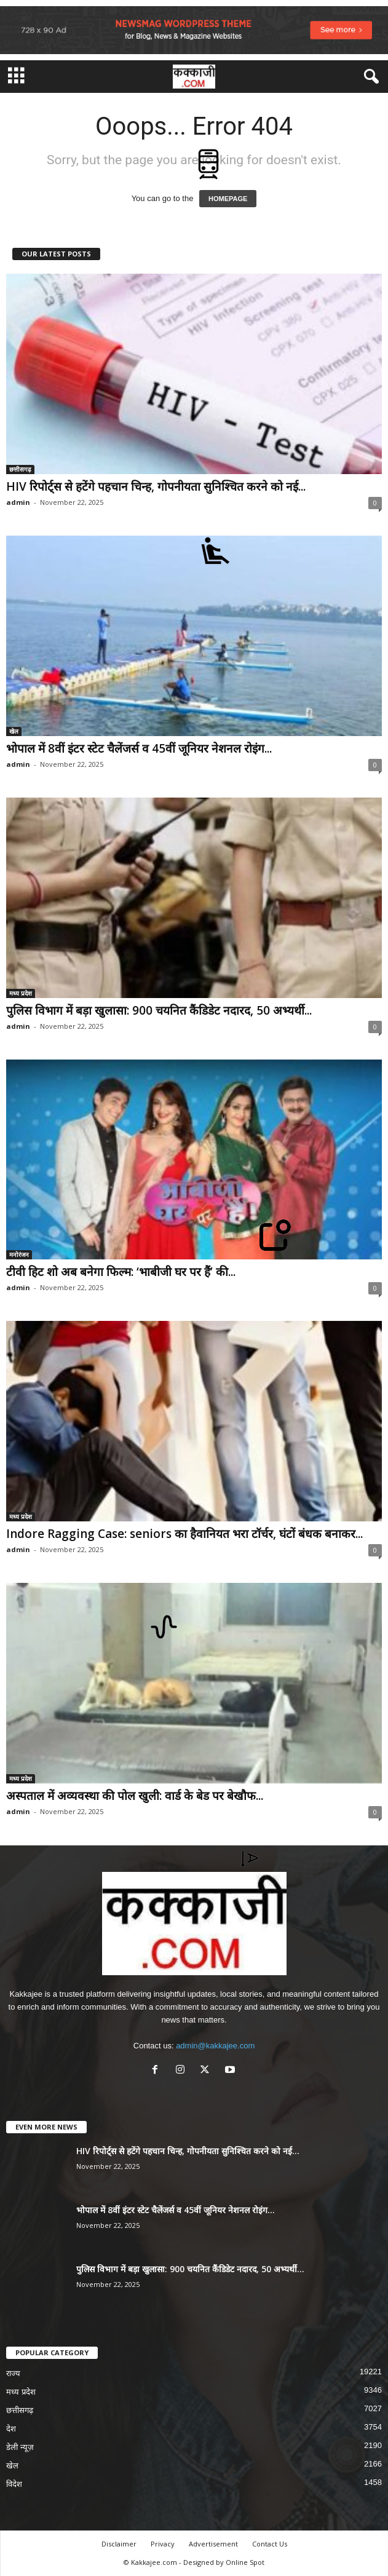 This screenshot has width=388, height=2576. What do you see at coordinates (164, 1627) in the screenshot?
I see `adjust audio or sound wave settings` at bounding box center [164, 1627].